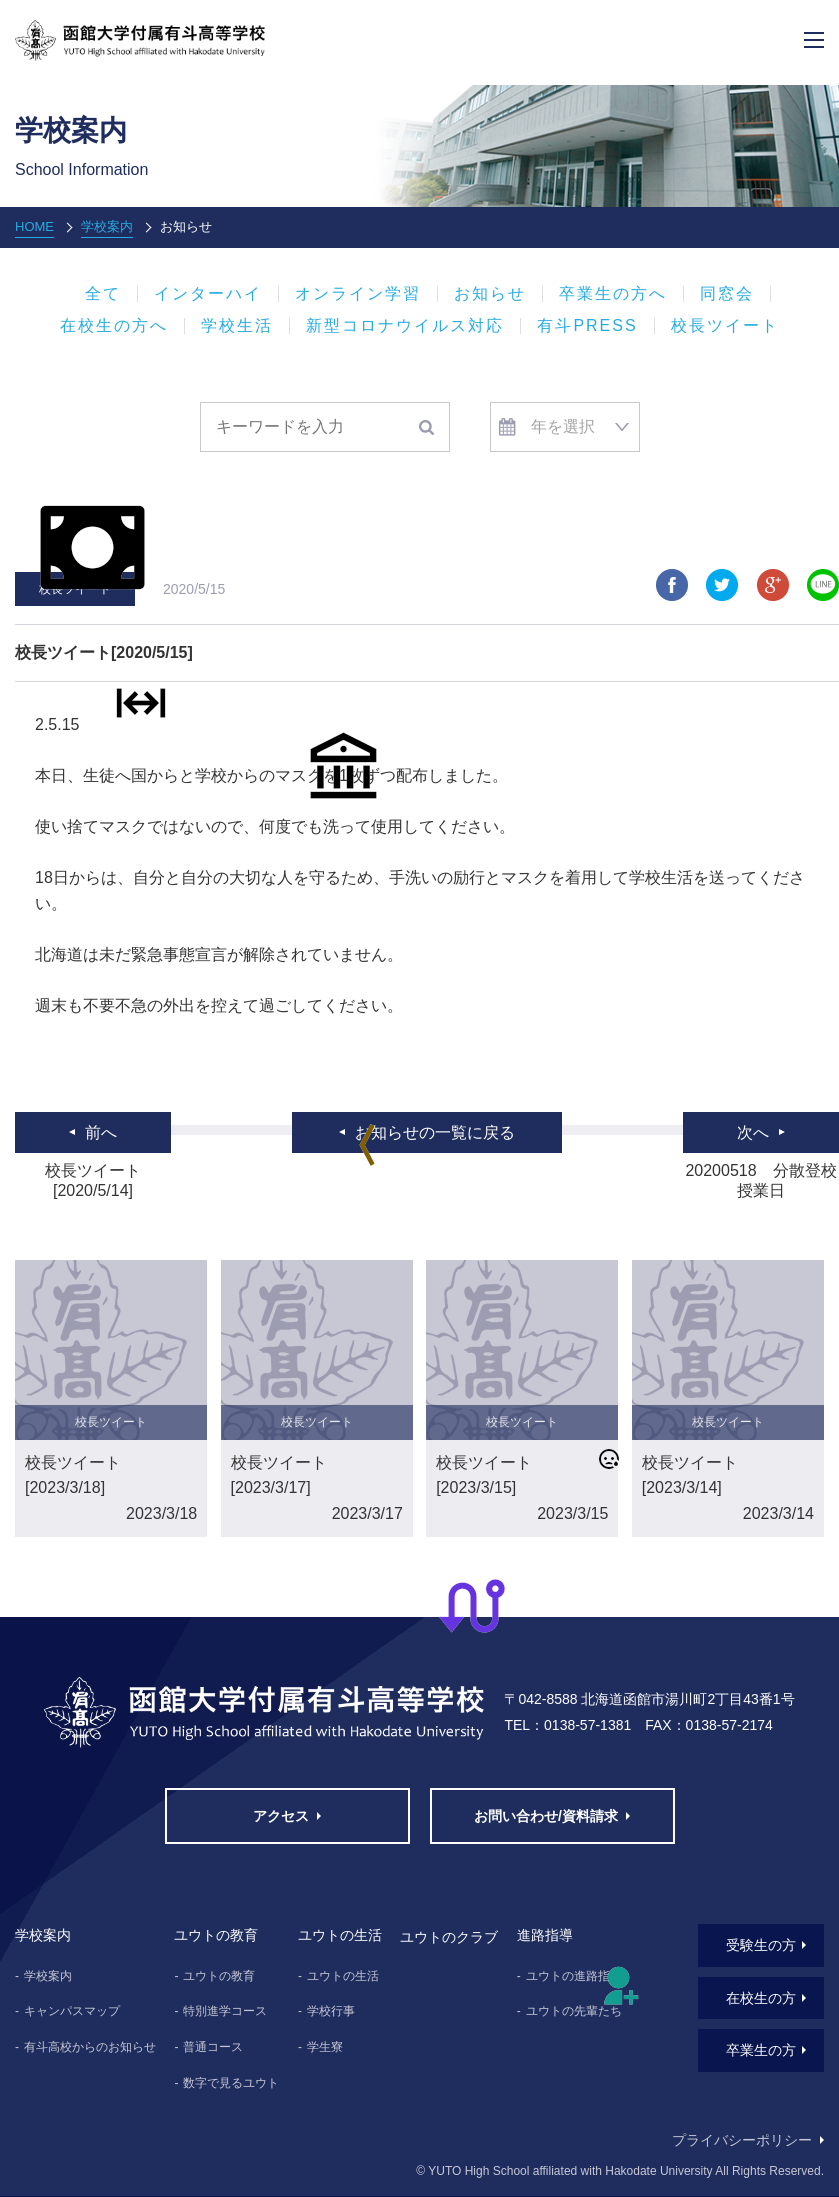 The image size is (839, 2197). Describe the element at coordinates (141, 703) in the screenshot. I see `expand content to full width` at that location.